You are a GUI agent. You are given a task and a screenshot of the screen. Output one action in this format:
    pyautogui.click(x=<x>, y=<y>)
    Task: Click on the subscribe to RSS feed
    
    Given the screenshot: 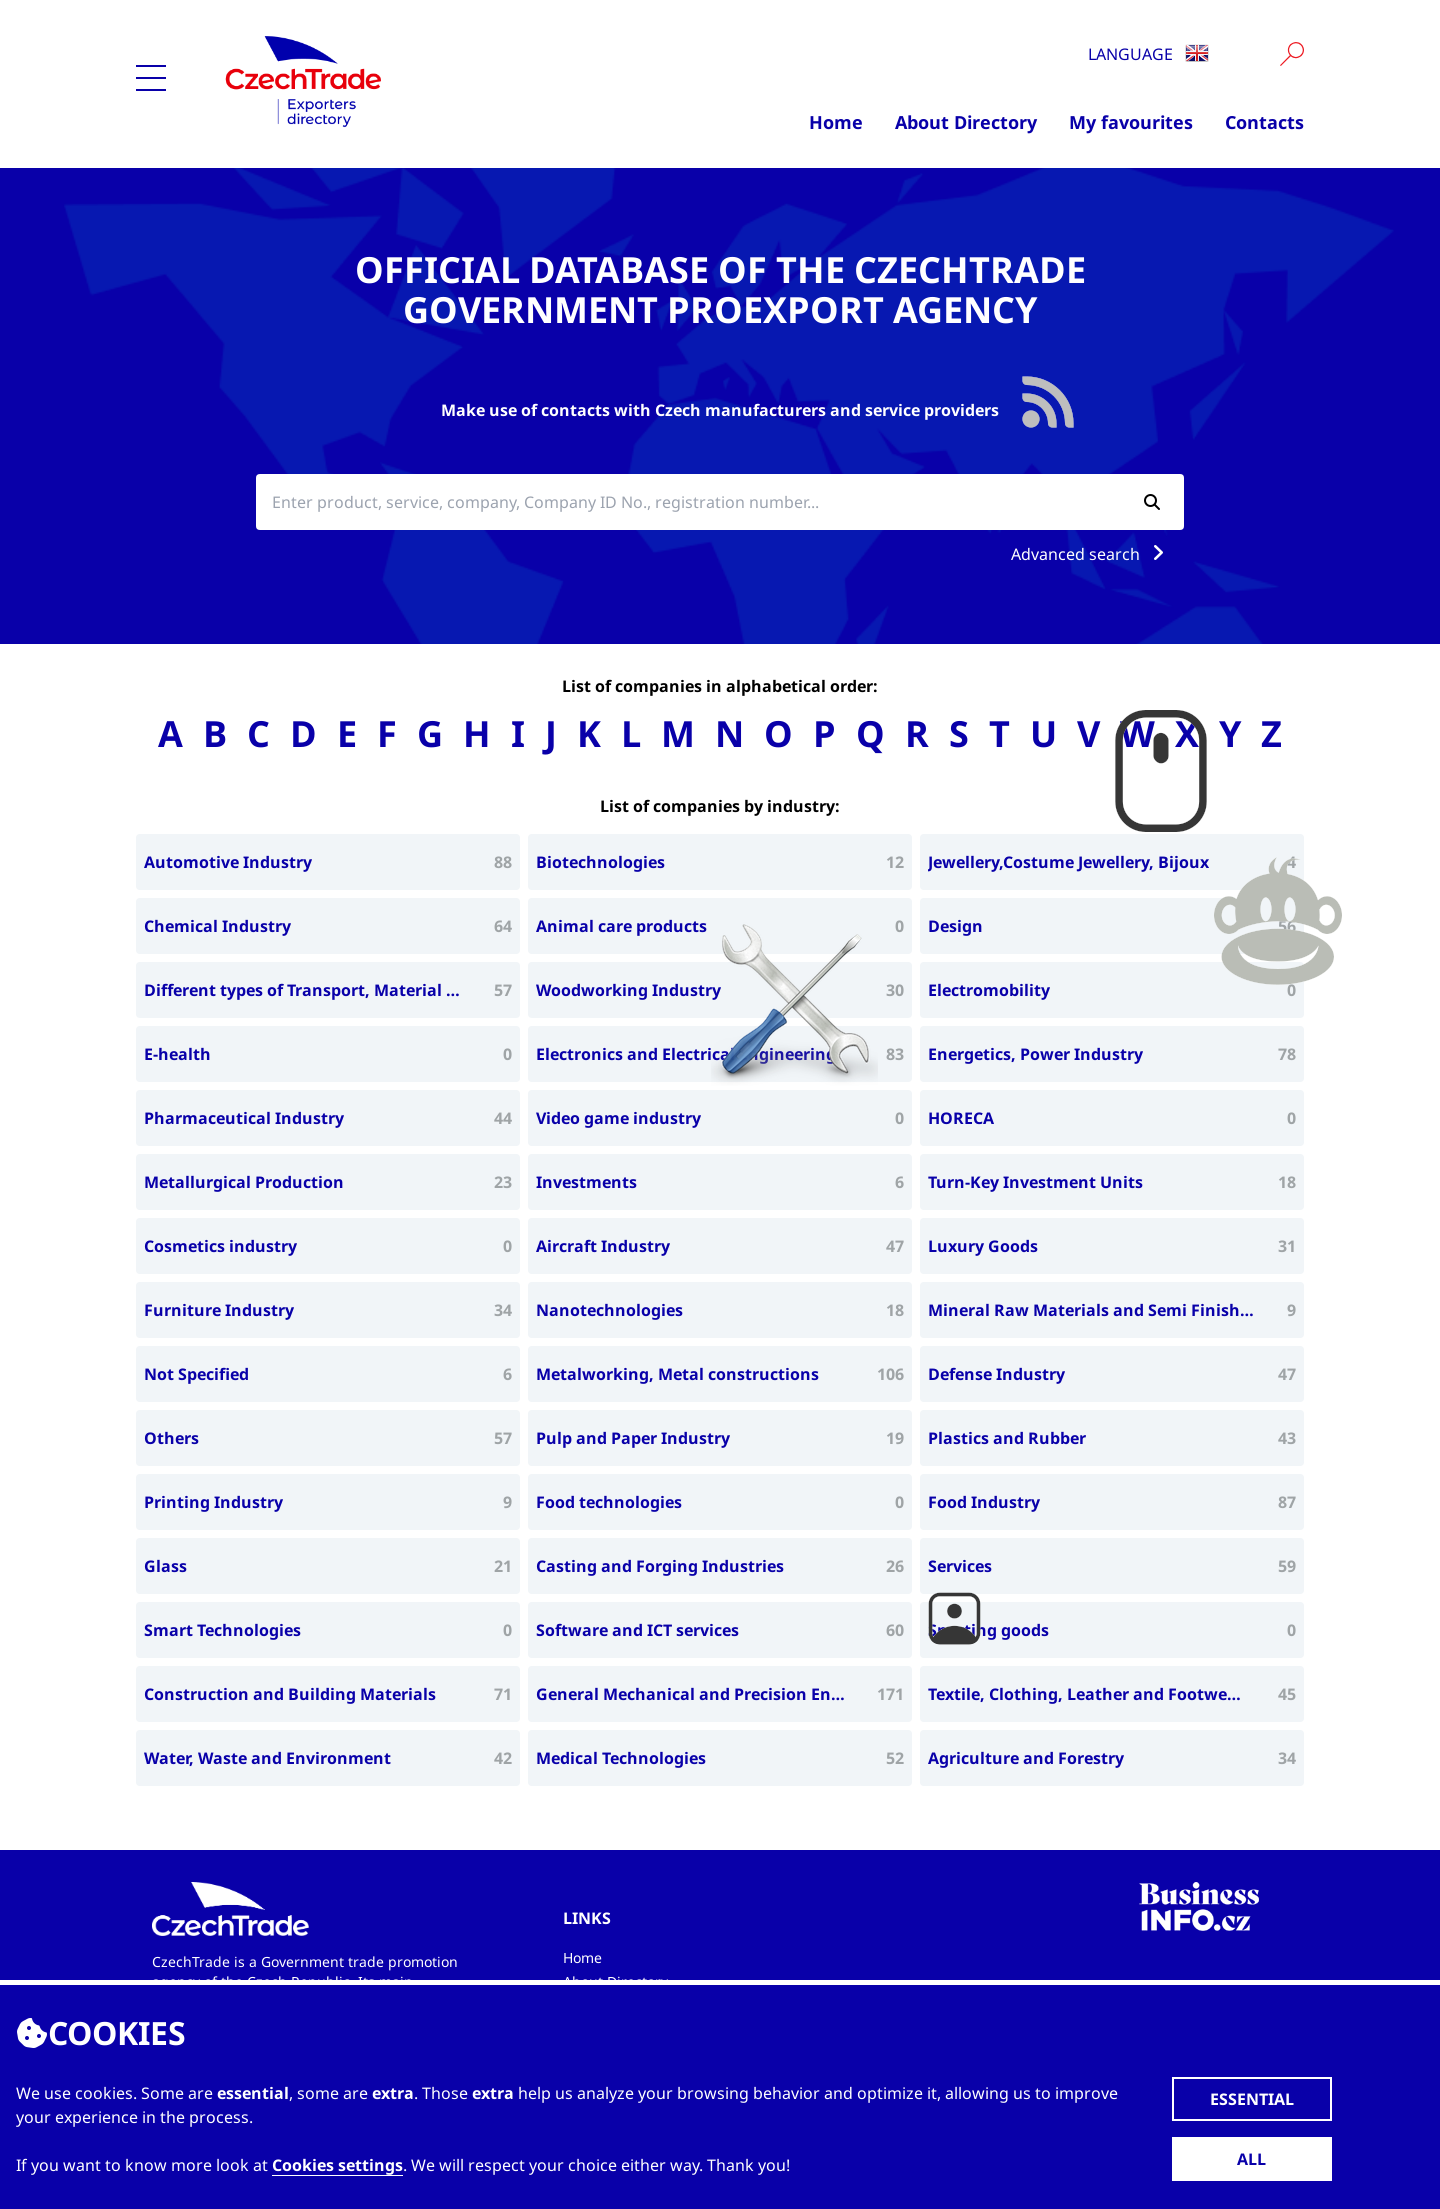 What is the action you would take?
    pyautogui.click(x=1048, y=402)
    